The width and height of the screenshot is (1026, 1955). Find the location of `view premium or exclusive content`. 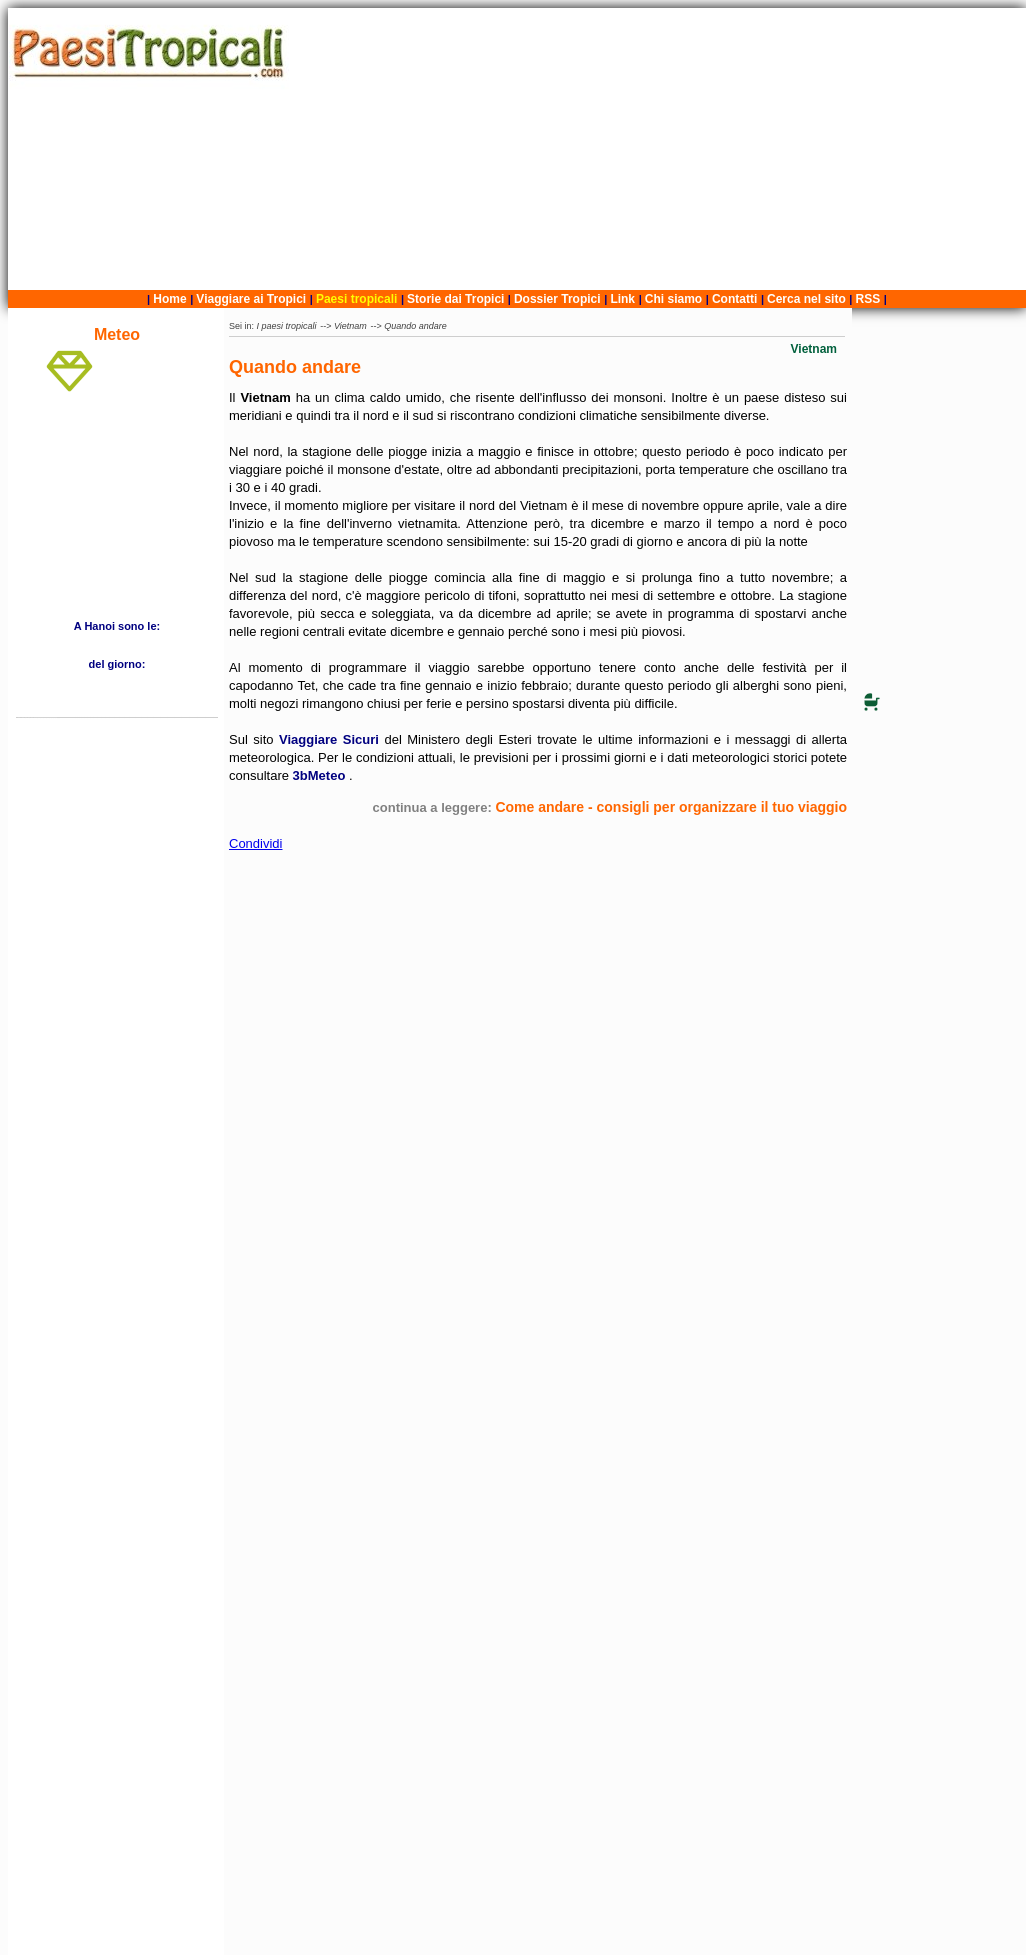

view premium or exclusive content is located at coordinates (69, 371).